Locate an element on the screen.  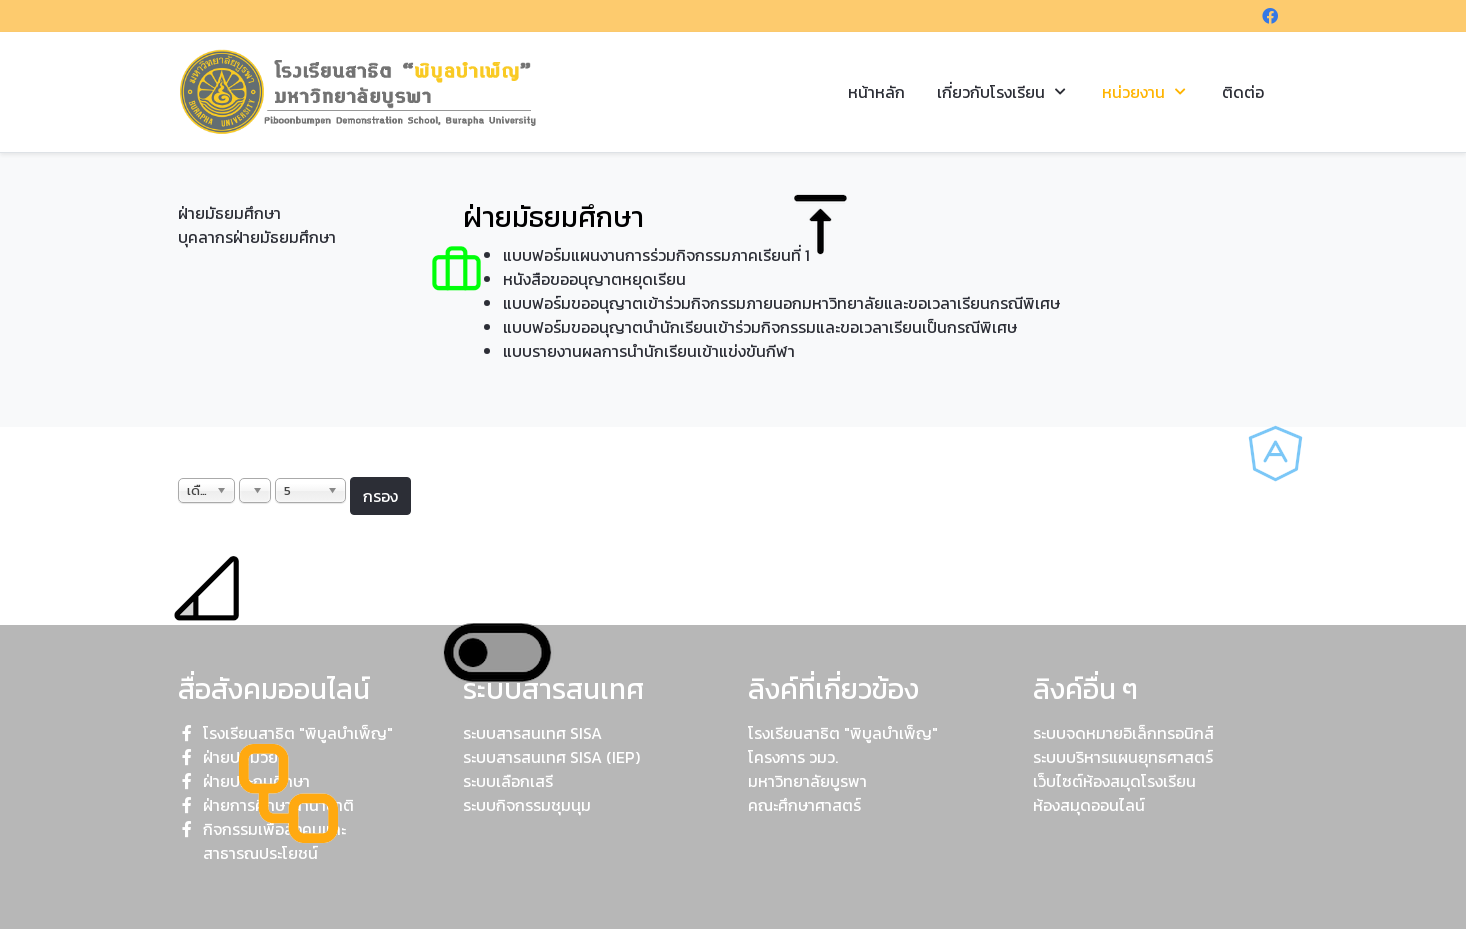
toggle switch in the off position is located at coordinates (497, 652).